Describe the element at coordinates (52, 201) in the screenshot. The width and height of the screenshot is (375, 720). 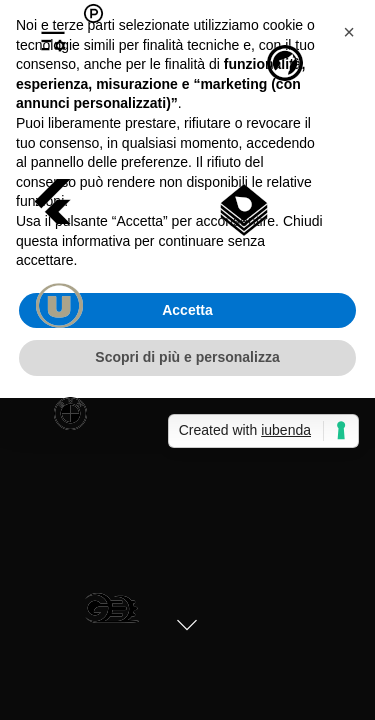
I see `flutter framework logo` at that location.